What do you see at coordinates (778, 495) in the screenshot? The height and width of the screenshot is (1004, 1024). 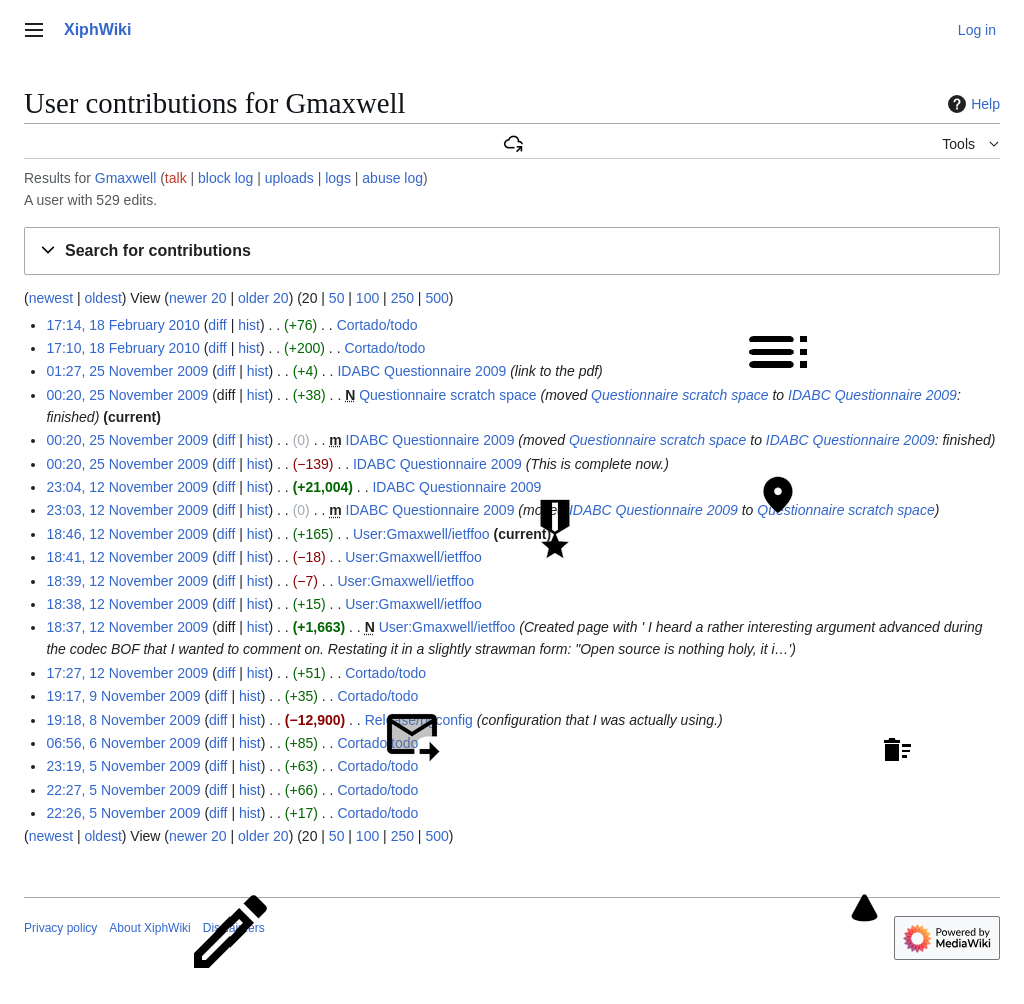 I see `view or set a location on the map` at bounding box center [778, 495].